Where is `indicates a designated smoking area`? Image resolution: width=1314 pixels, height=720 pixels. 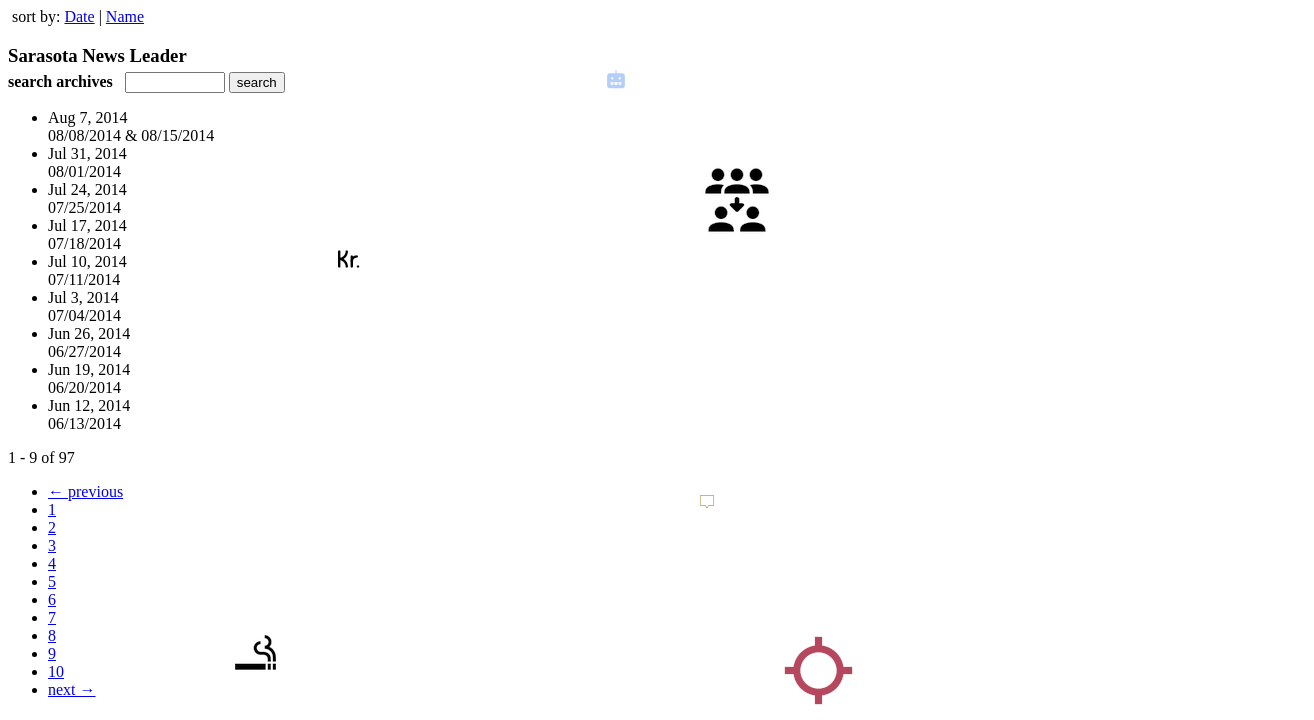 indicates a designated smoking area is located at coordinates (255, 655).